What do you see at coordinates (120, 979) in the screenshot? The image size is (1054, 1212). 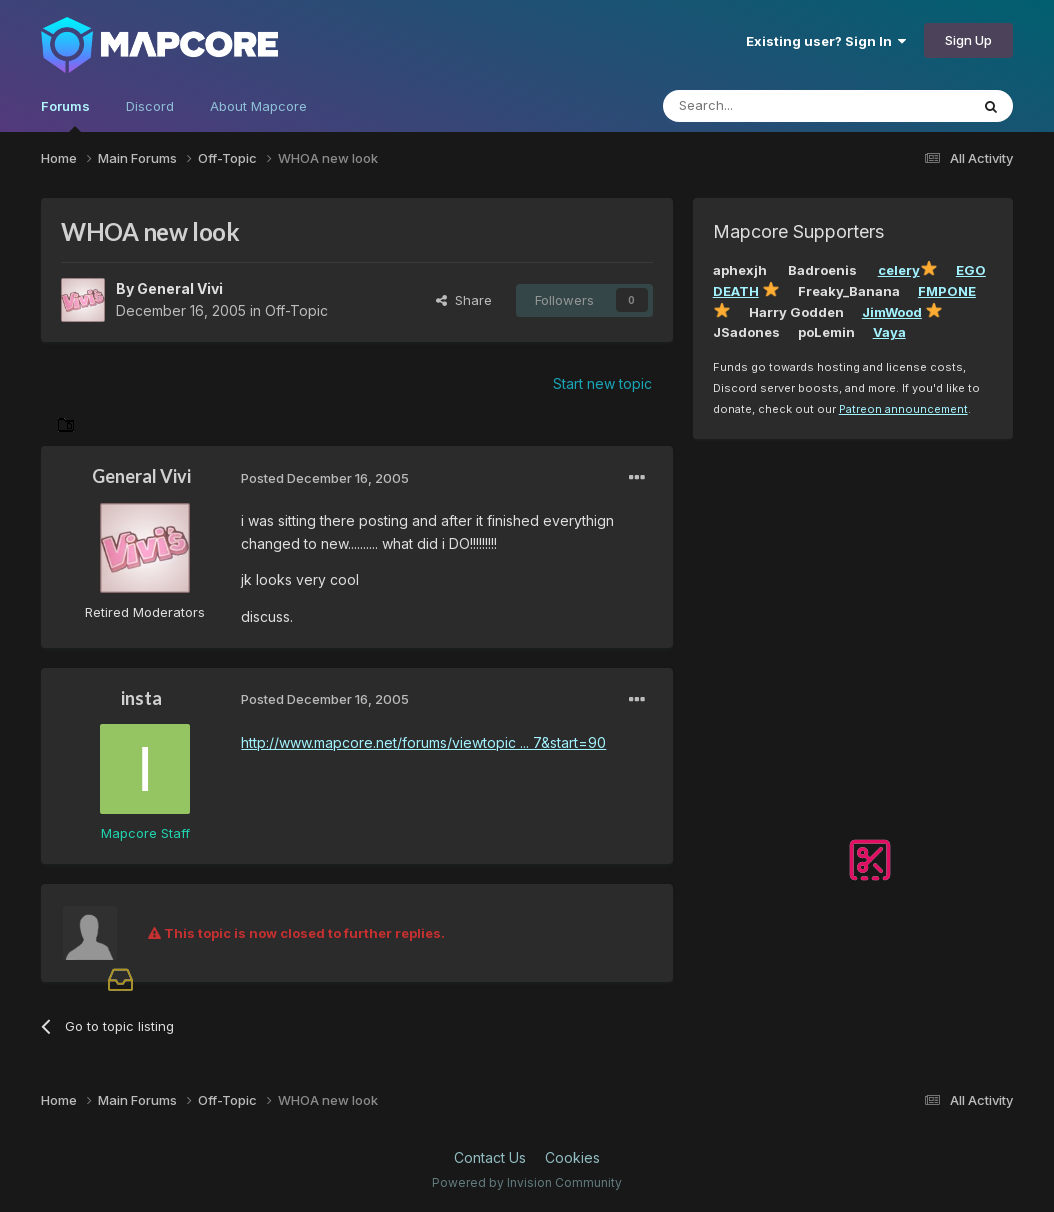 I see `view your inbox messages` at bounding box center [120, 979].